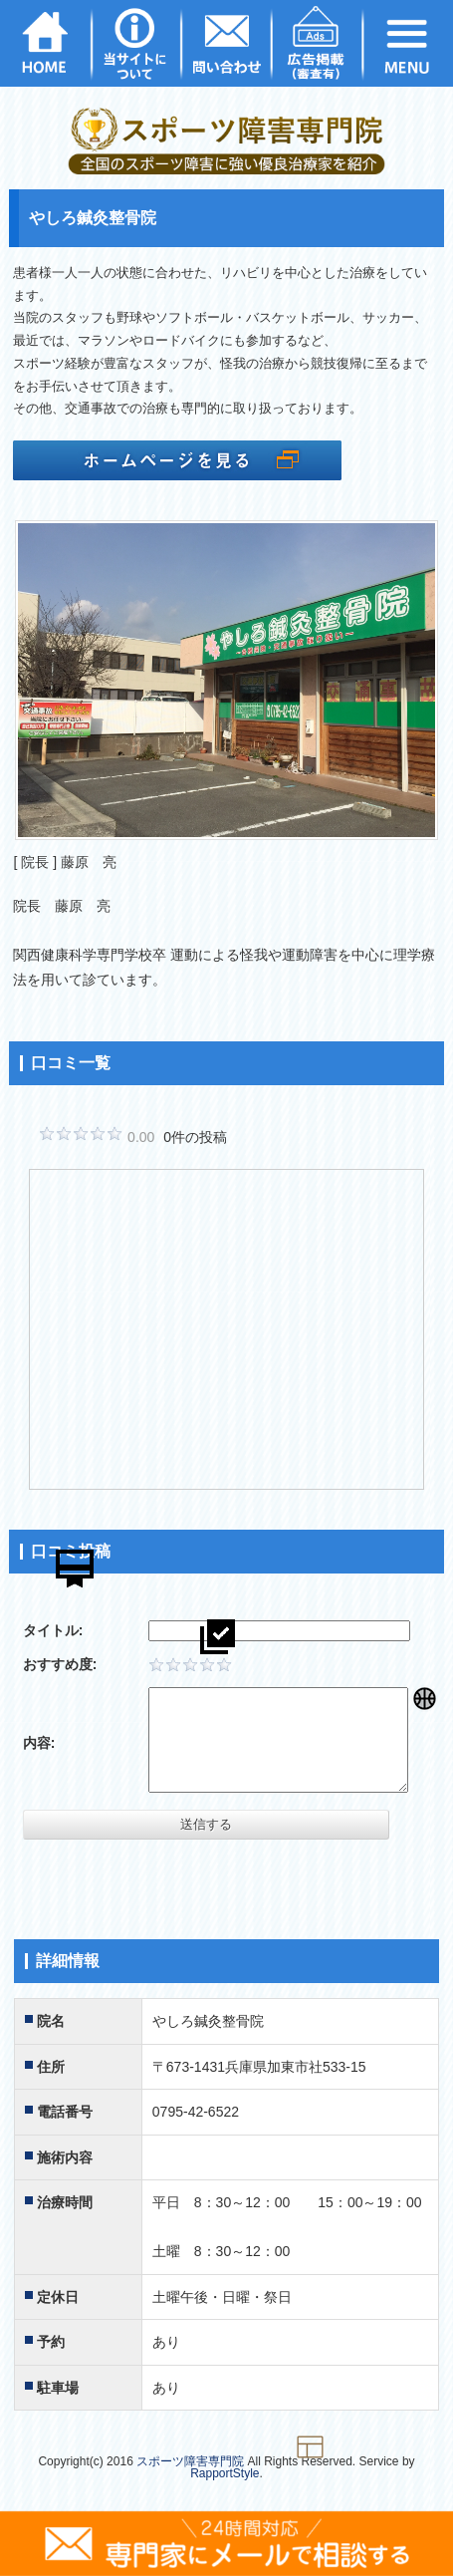 This screenshot has width=453, height=2576. Describe the element at coordinates (310, 2446) in the screenshot. I see `change page layout options` at that location.